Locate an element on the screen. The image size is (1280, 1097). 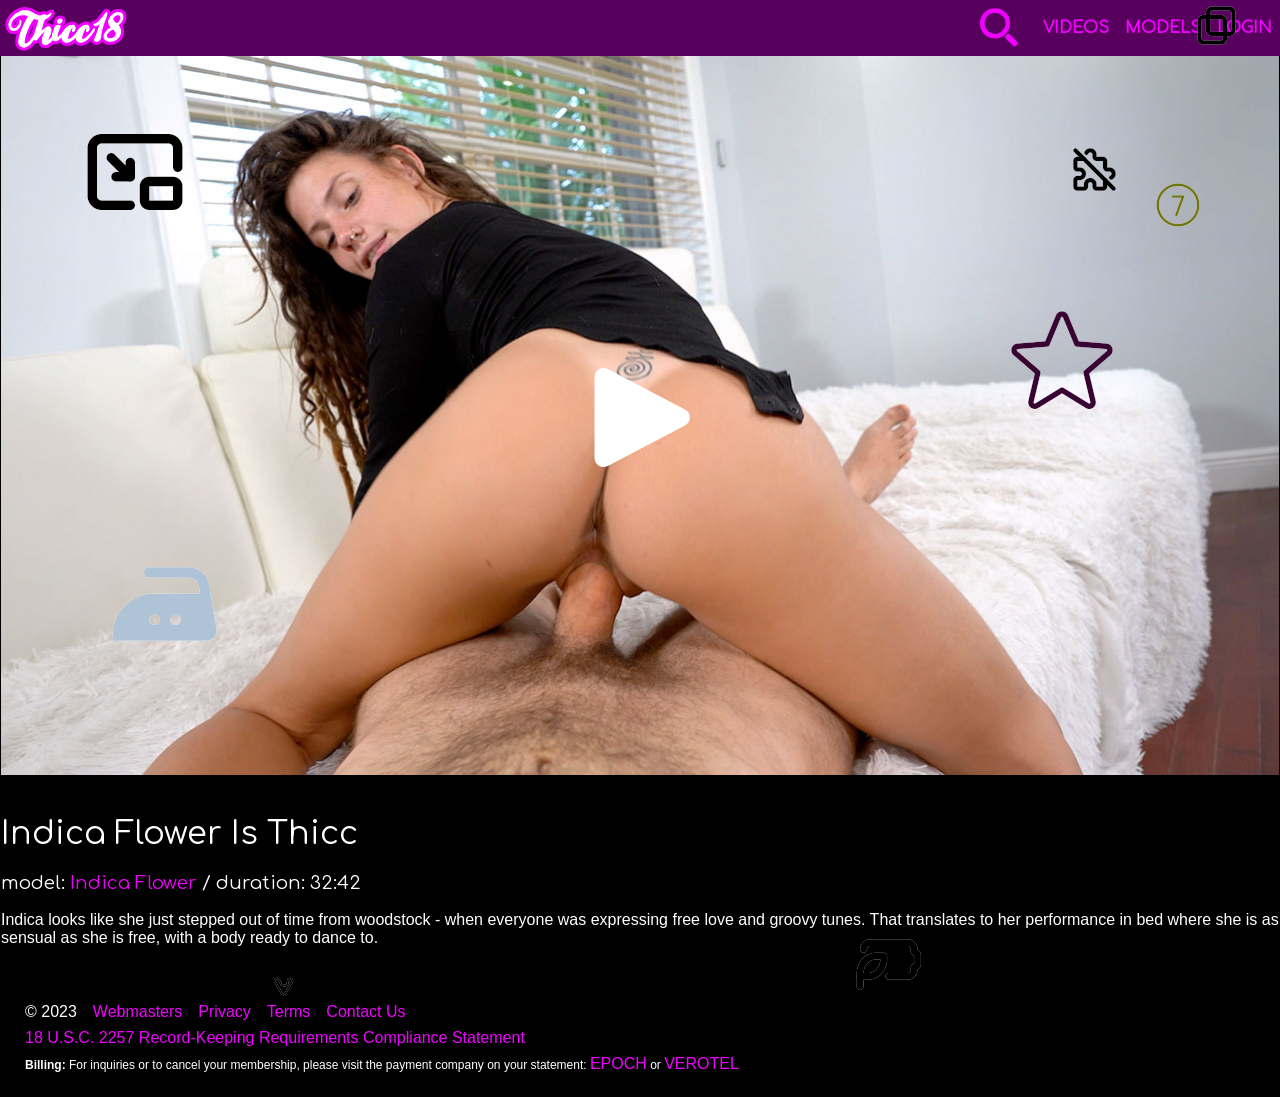
indicates step 7 in a numbered sequence or process is located at coordinates (1178, 205).